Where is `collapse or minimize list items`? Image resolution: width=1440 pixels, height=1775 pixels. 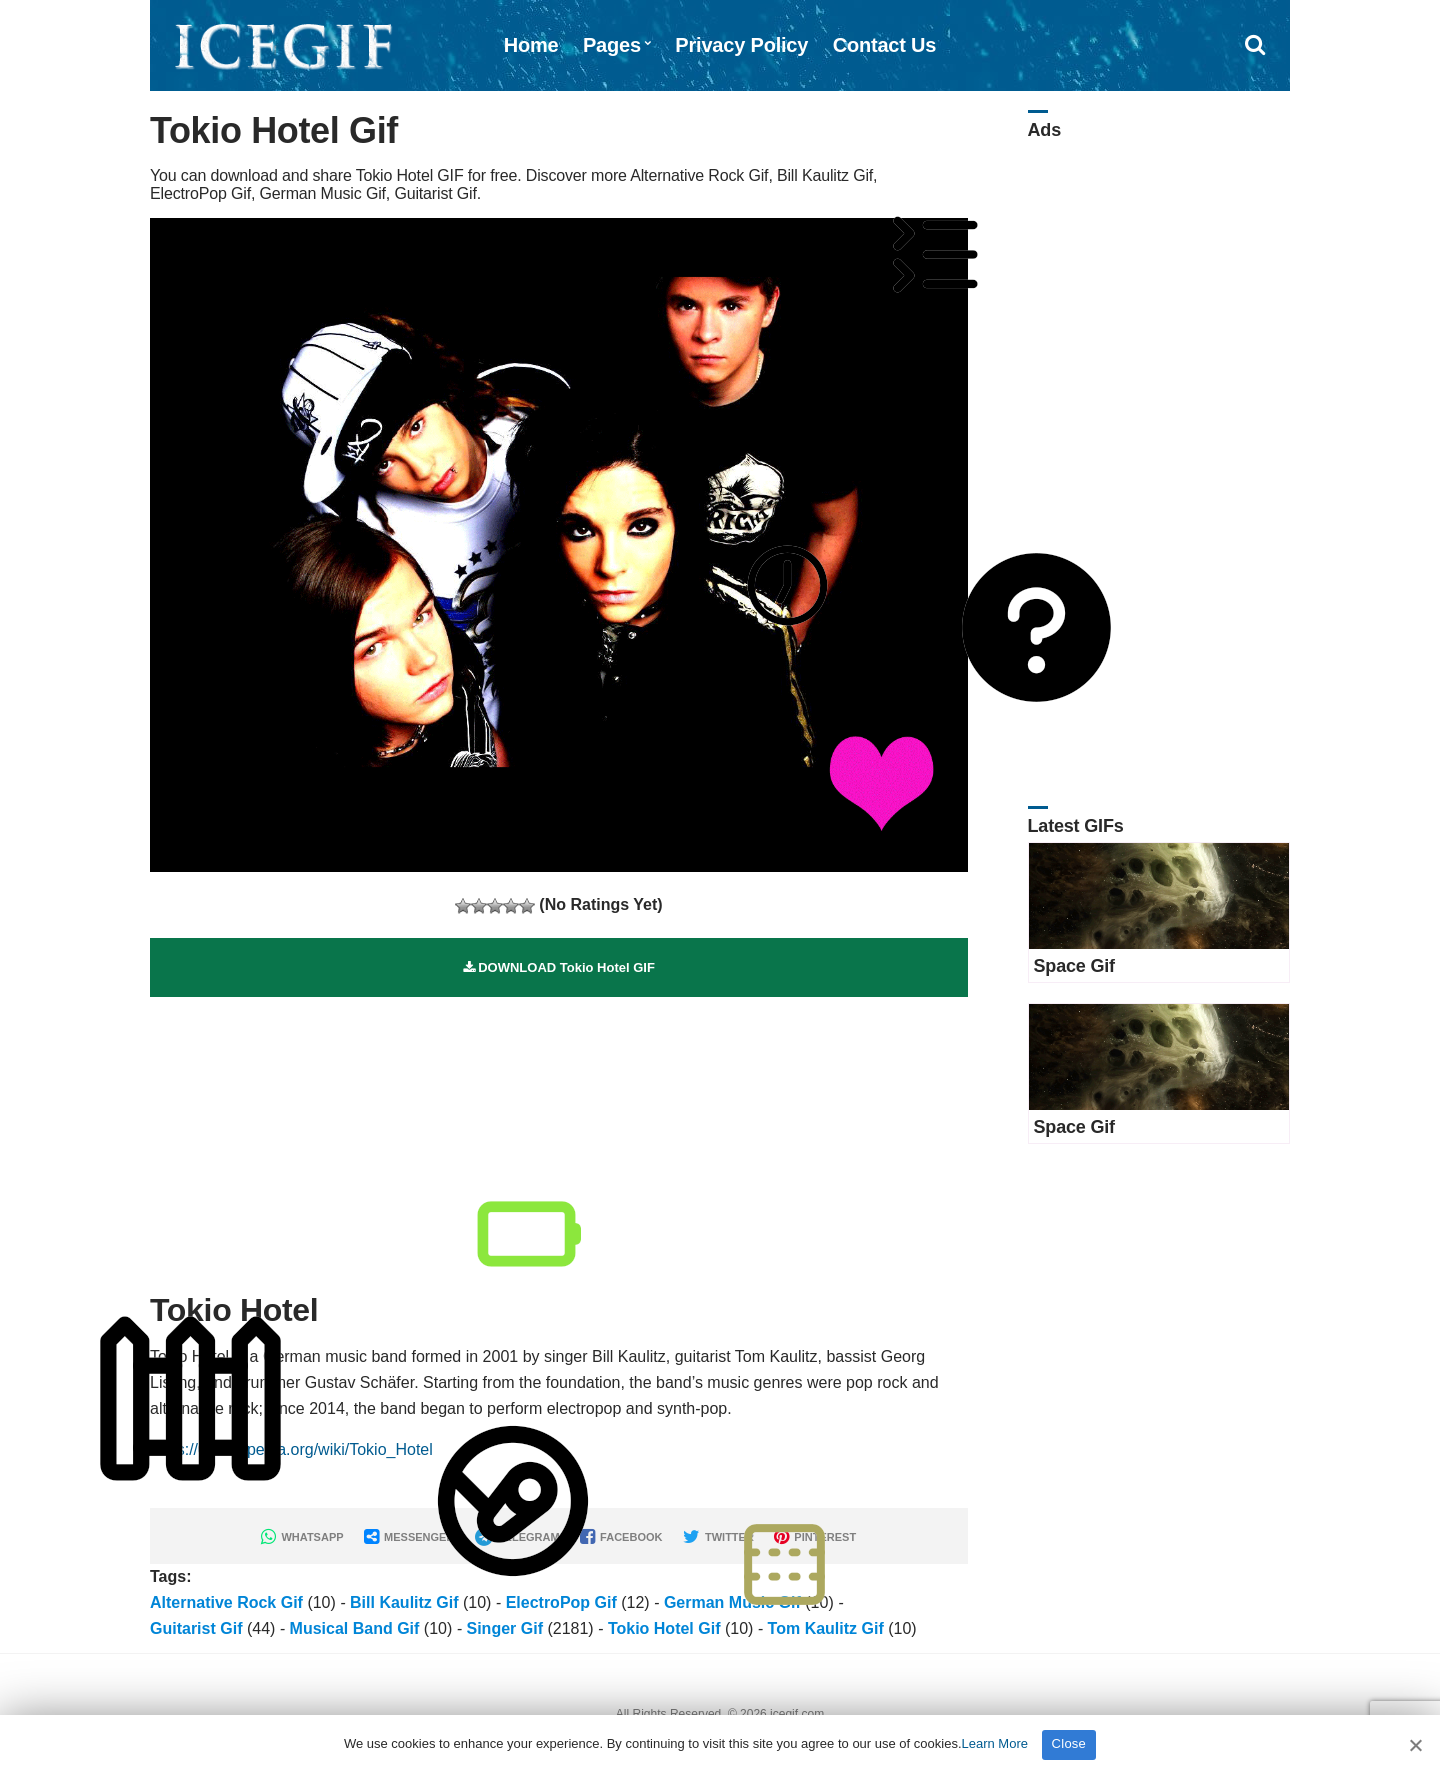
collapse or minimize list items is located at coordinates (935, 254).